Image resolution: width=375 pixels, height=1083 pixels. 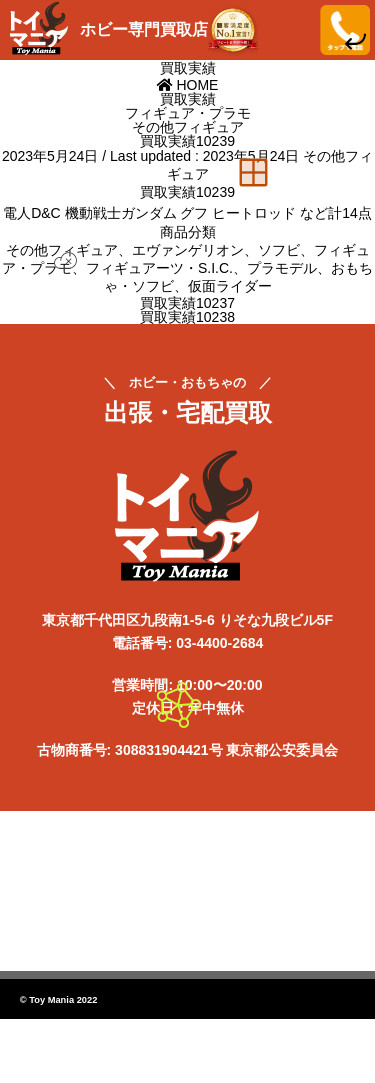 What do you see at coordinates (253, 172) in the screenshot?
I see `view items in grid layout` at bounding box center [253, 172].